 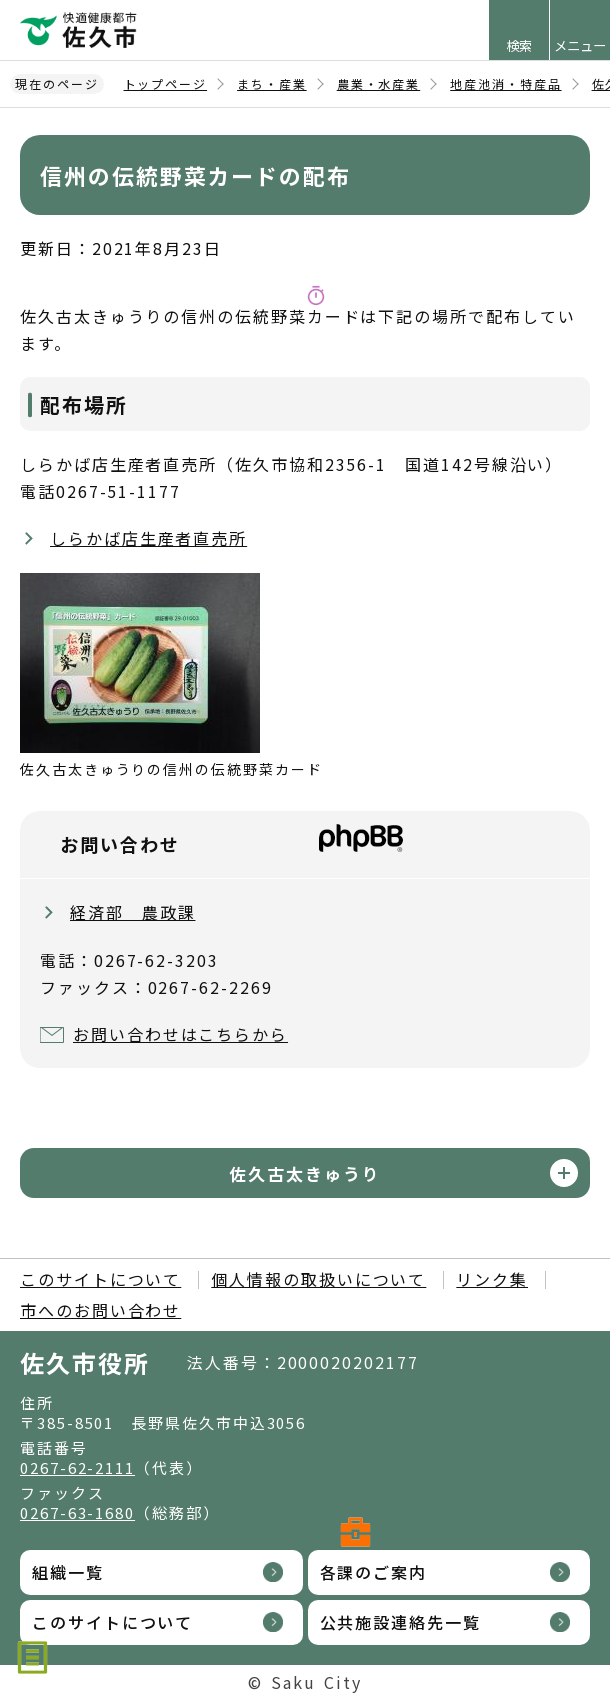 What do you see at coordinates (32, 1657) in the screenshot?
I see `view file list or document directory` at bounding box center [32, 1657].